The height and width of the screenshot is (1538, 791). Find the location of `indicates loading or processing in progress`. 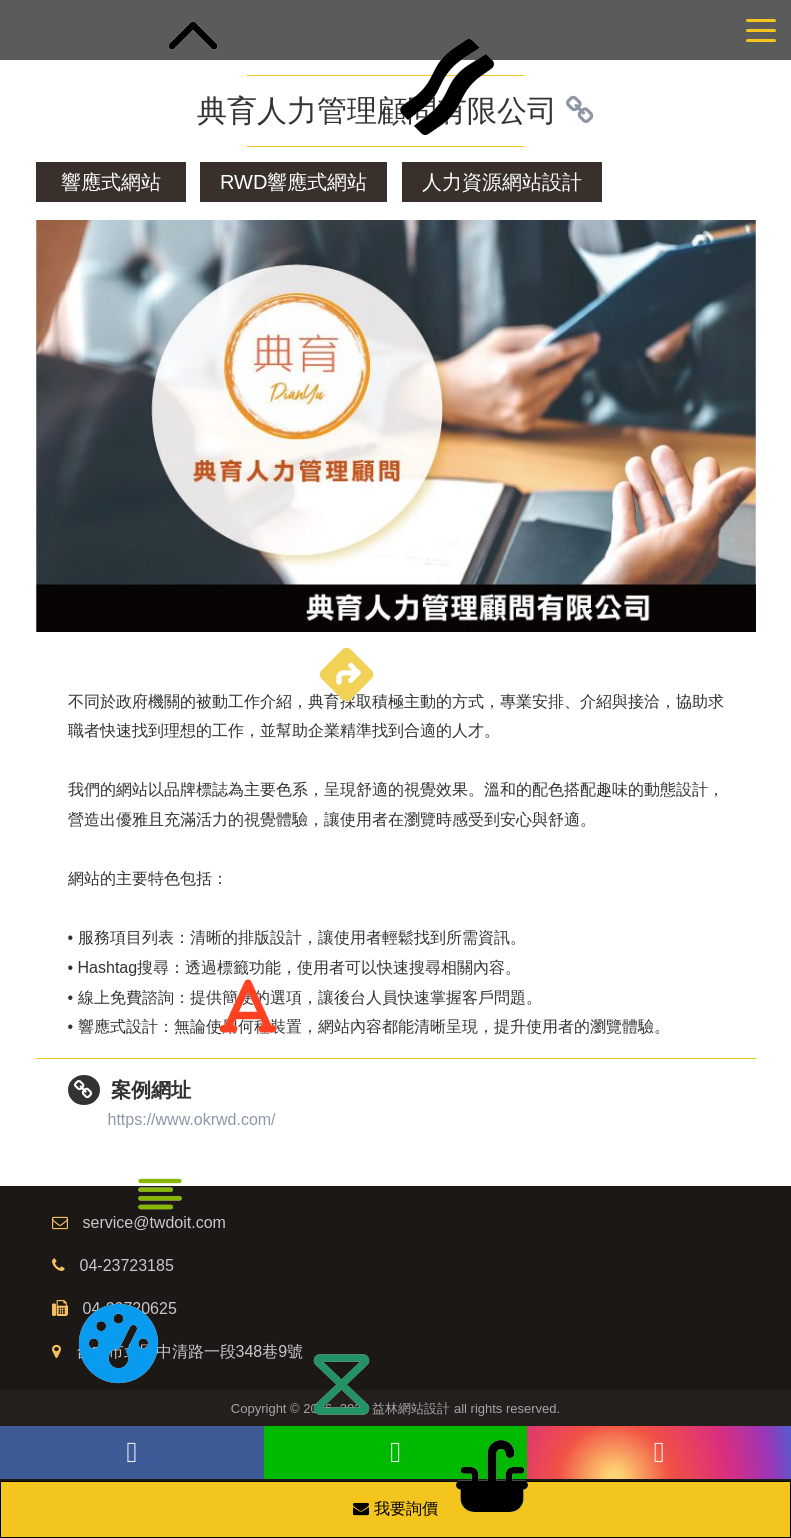

indicates loading or processing in progress is located at coordinates (341, 1384).